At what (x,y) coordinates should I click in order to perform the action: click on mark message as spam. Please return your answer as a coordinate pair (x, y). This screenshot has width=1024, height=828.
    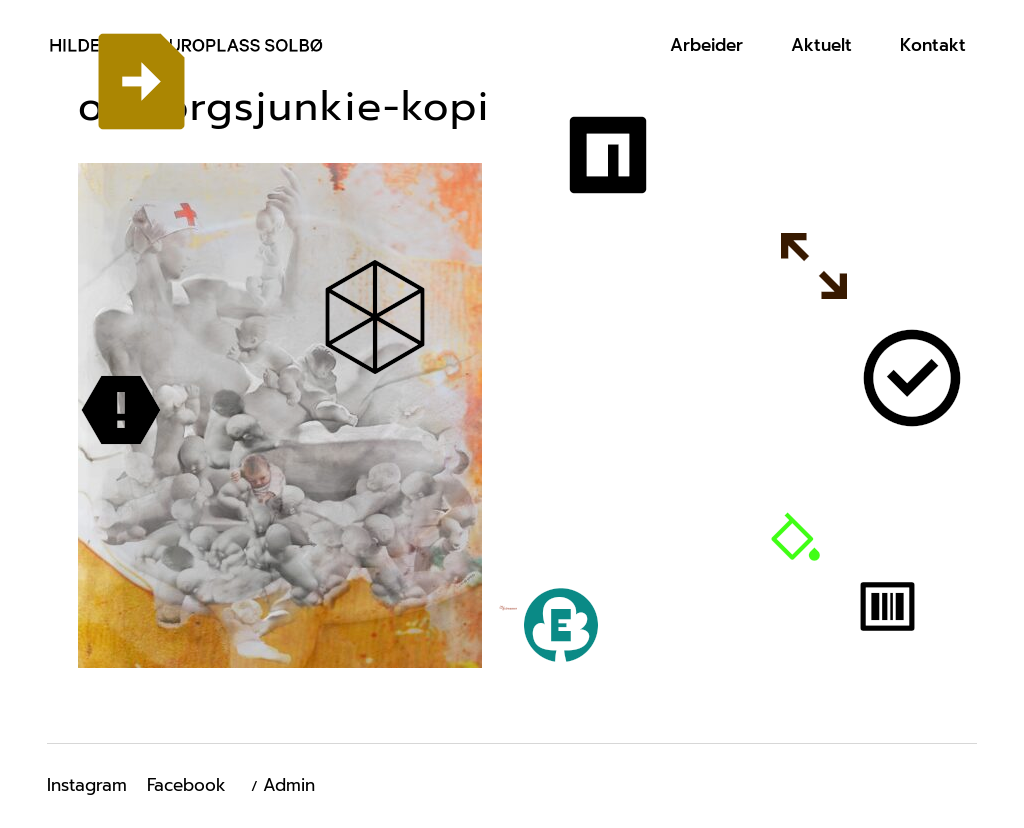
    Looking at the image, I should click on (121, 410).